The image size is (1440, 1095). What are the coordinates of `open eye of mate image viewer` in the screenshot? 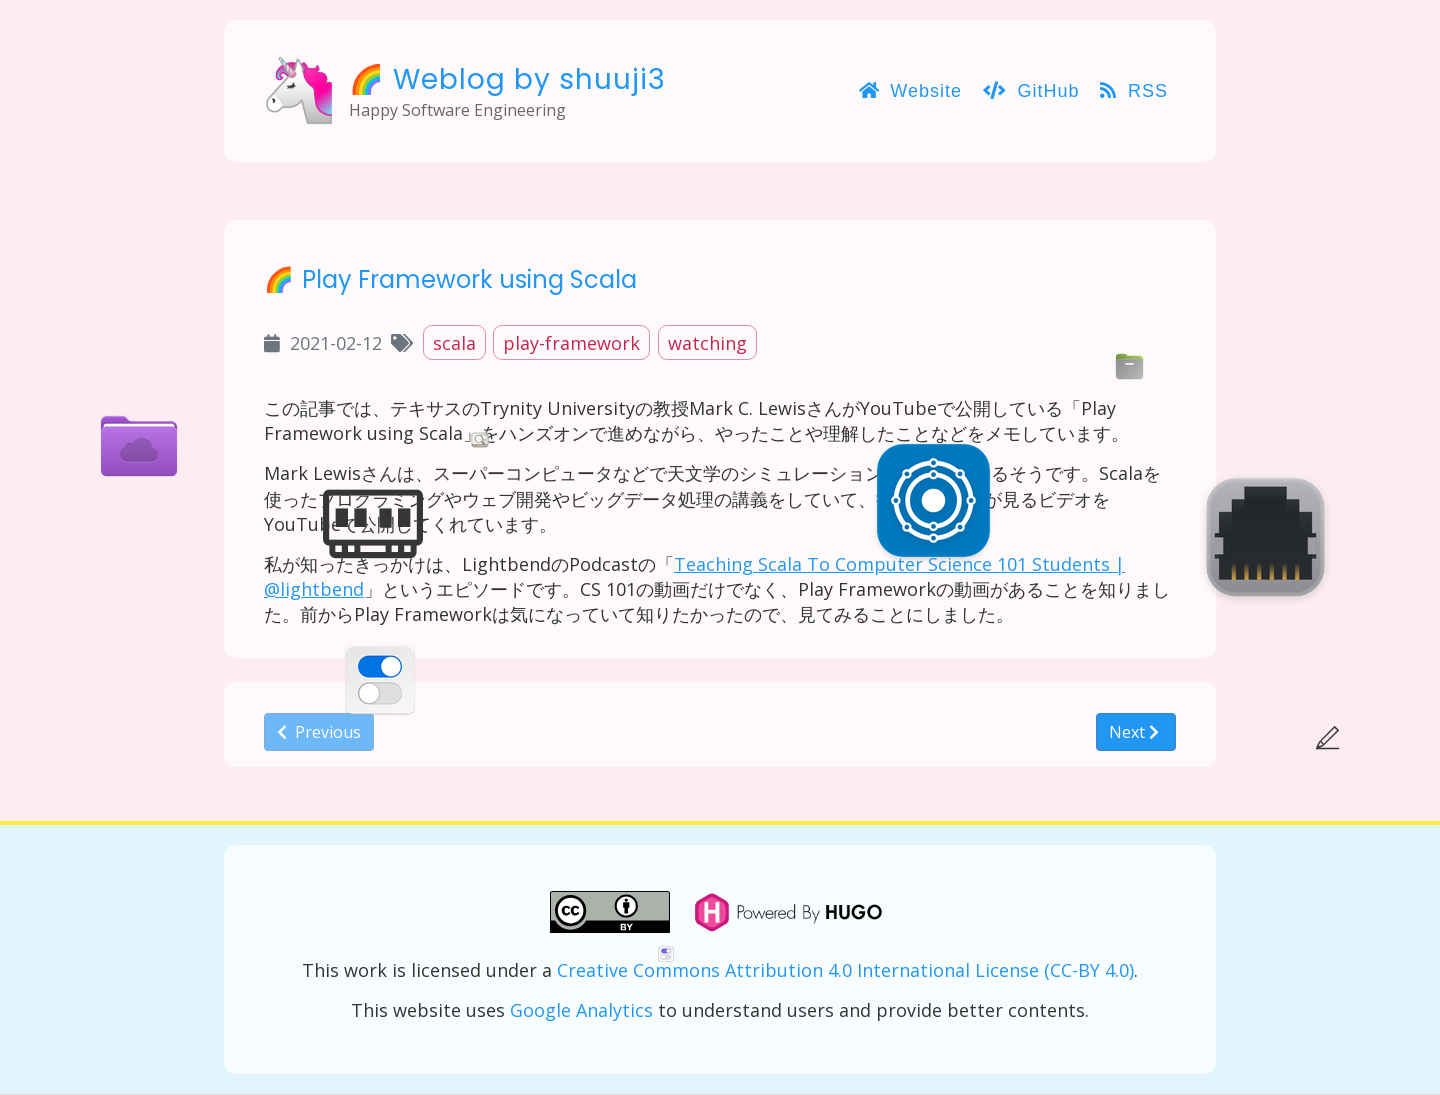 It's located at (480, 440).